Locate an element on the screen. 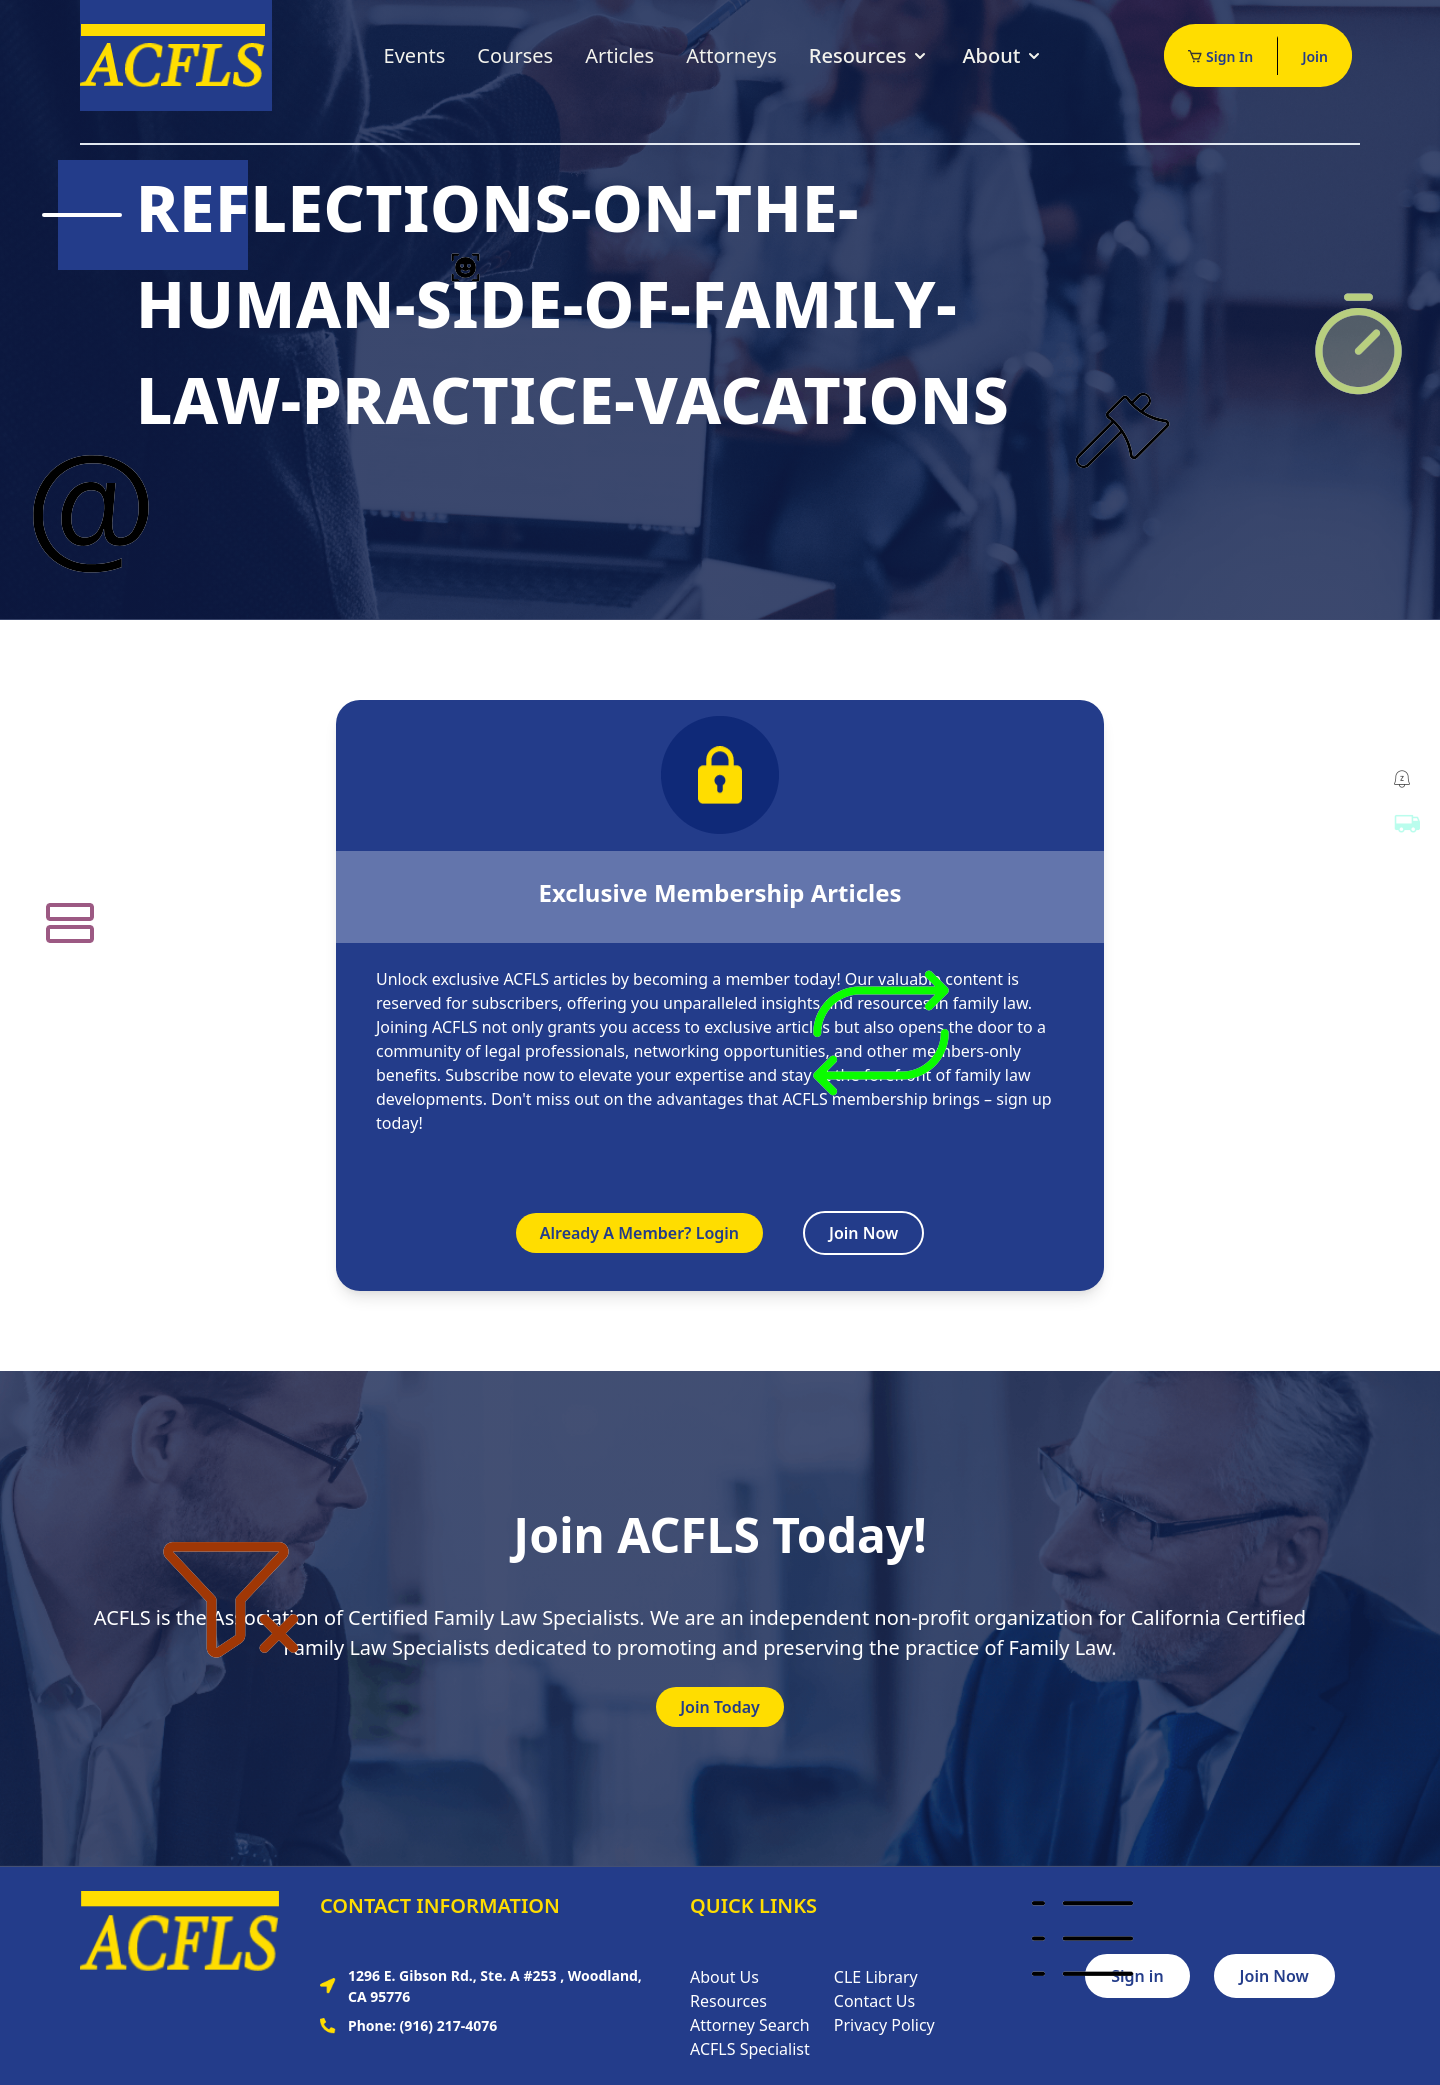 The image size is (1440, 2085). view list items is located at coordinates (1082, 1938).